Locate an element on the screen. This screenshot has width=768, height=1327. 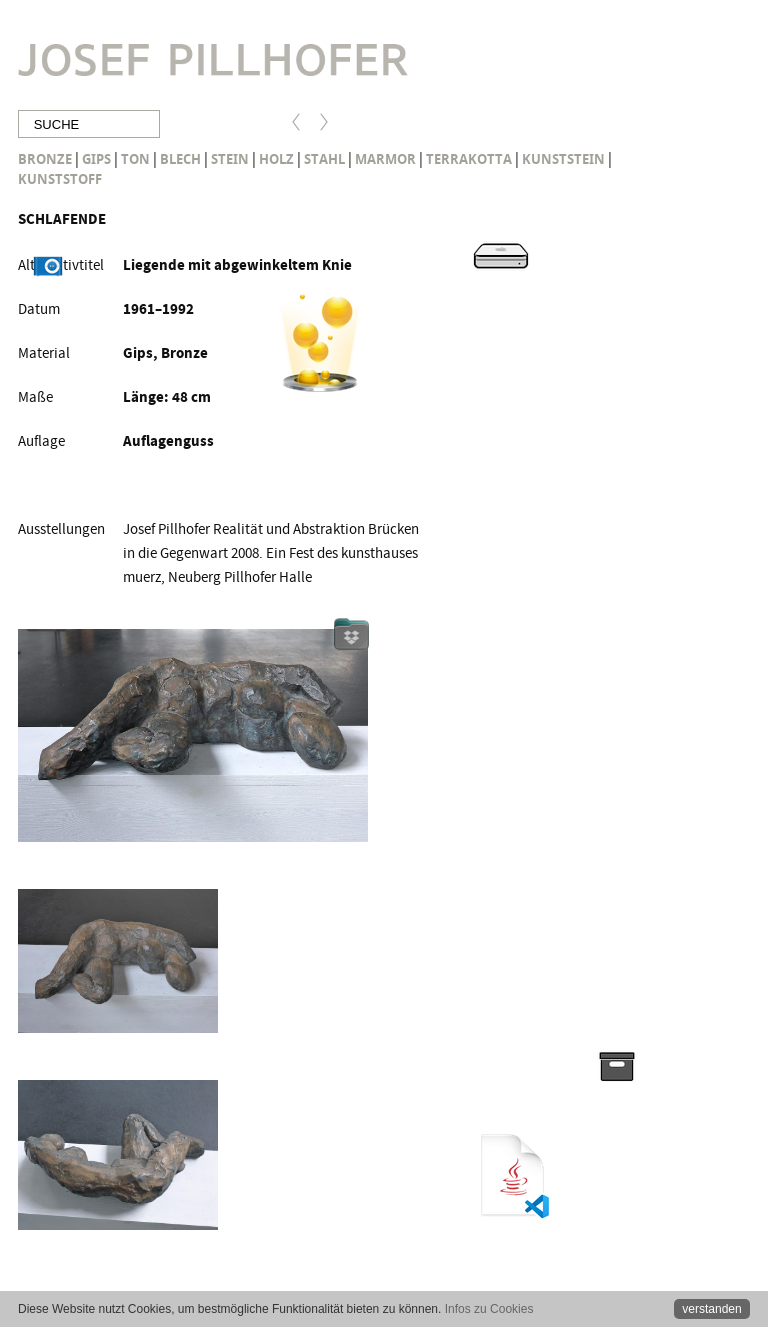
access time capsule backup drive in sidebar is located at coordinates (501, 255).